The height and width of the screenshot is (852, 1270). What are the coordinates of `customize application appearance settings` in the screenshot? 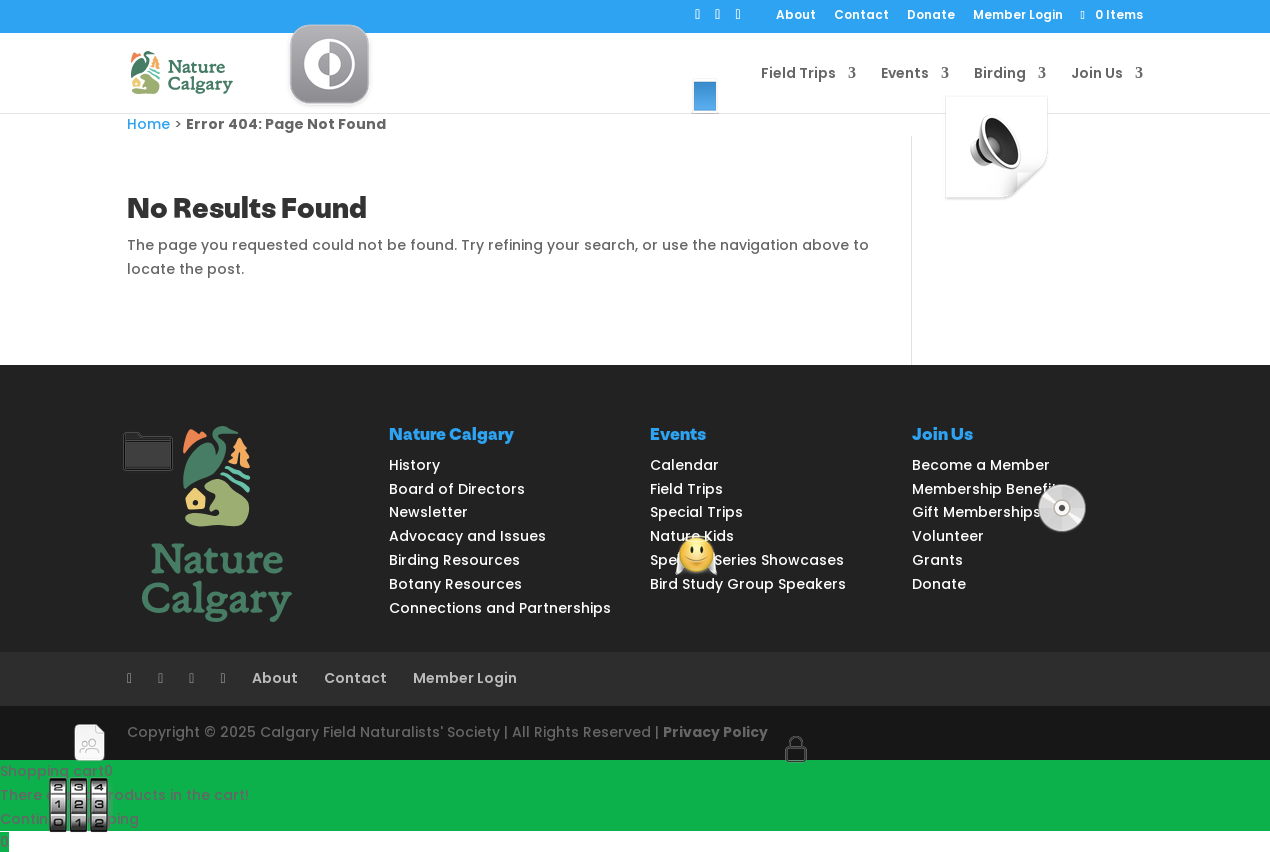 It's located at (329, 65).